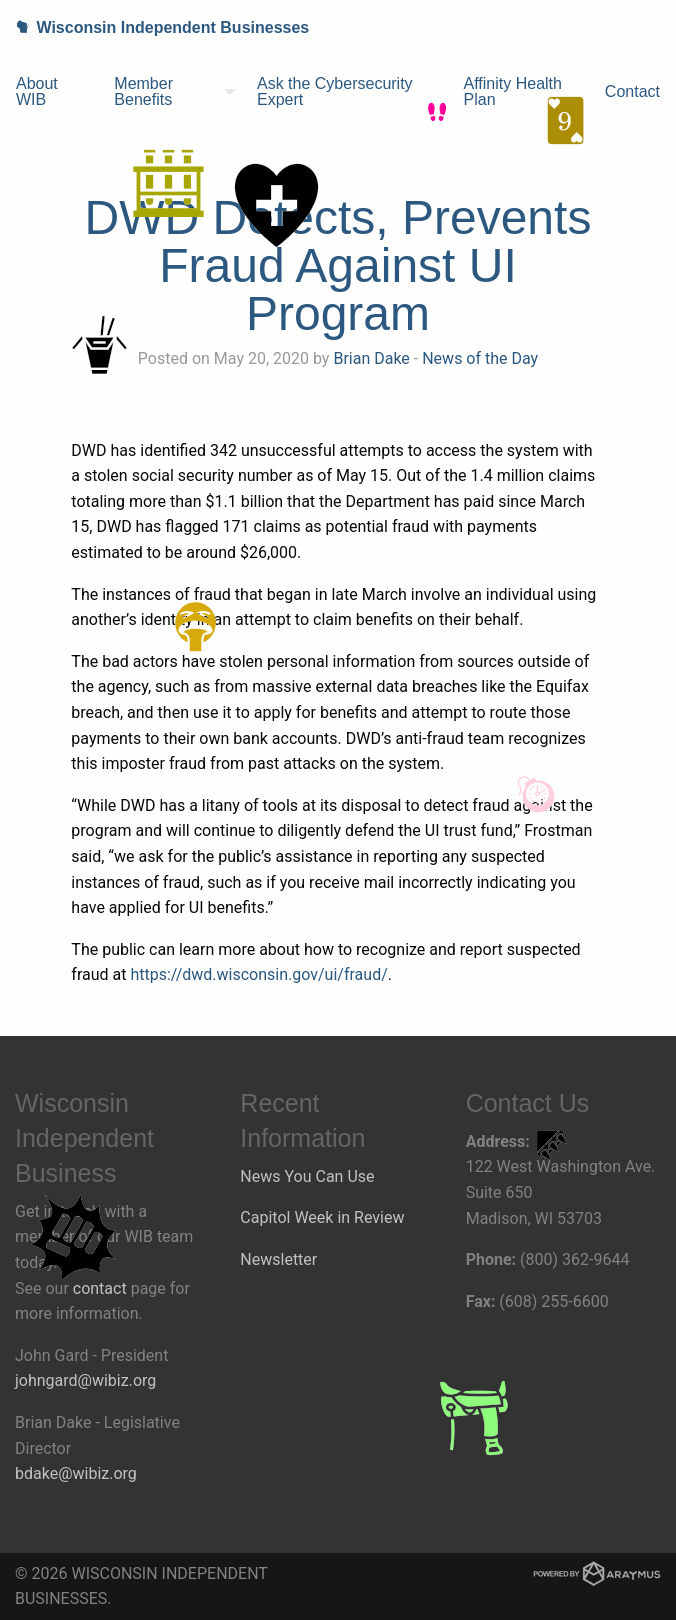 This screenshot has width=676, height=1620. I want to click on quick food or noodle delivery option, so click(99, 344).